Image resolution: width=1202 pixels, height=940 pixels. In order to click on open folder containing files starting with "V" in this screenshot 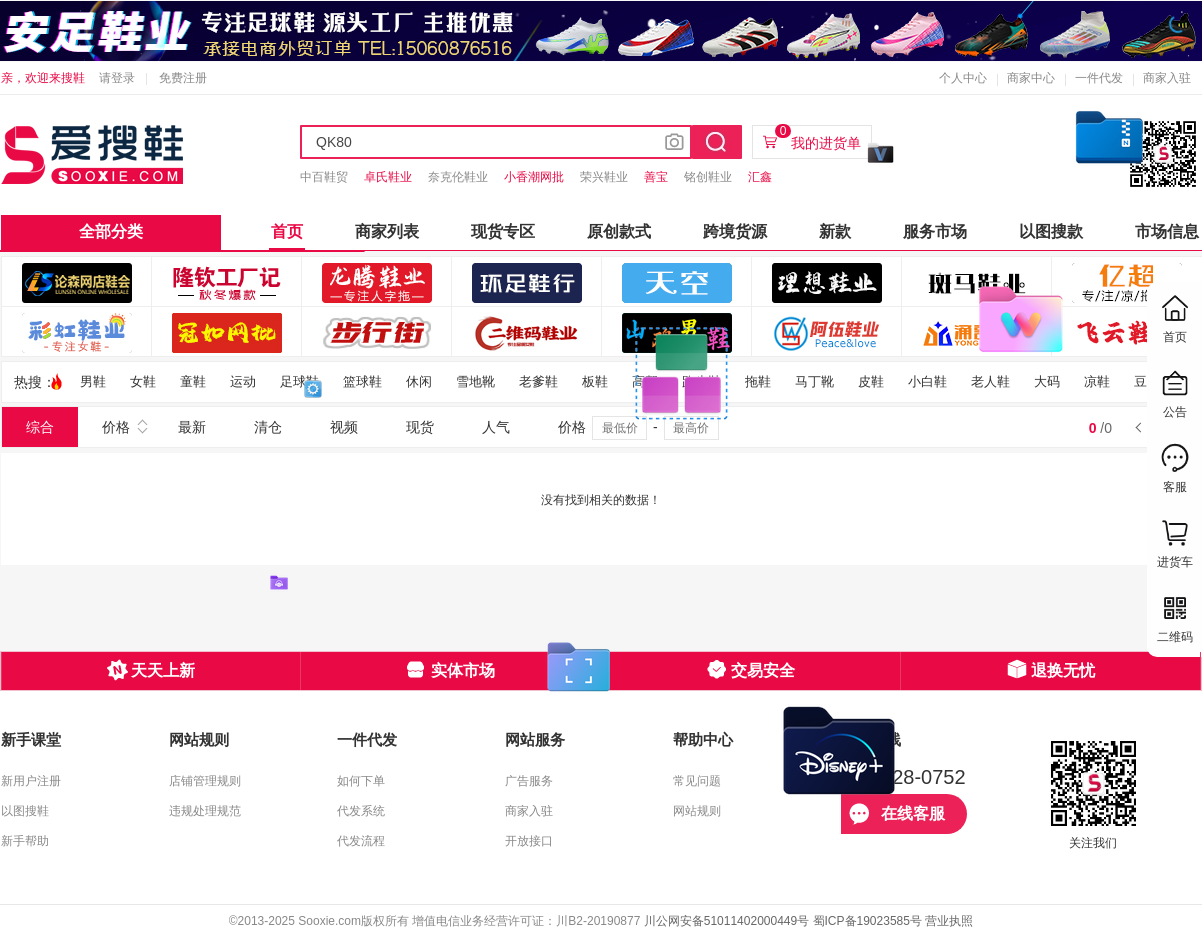, I will do `click(880, 153)`.